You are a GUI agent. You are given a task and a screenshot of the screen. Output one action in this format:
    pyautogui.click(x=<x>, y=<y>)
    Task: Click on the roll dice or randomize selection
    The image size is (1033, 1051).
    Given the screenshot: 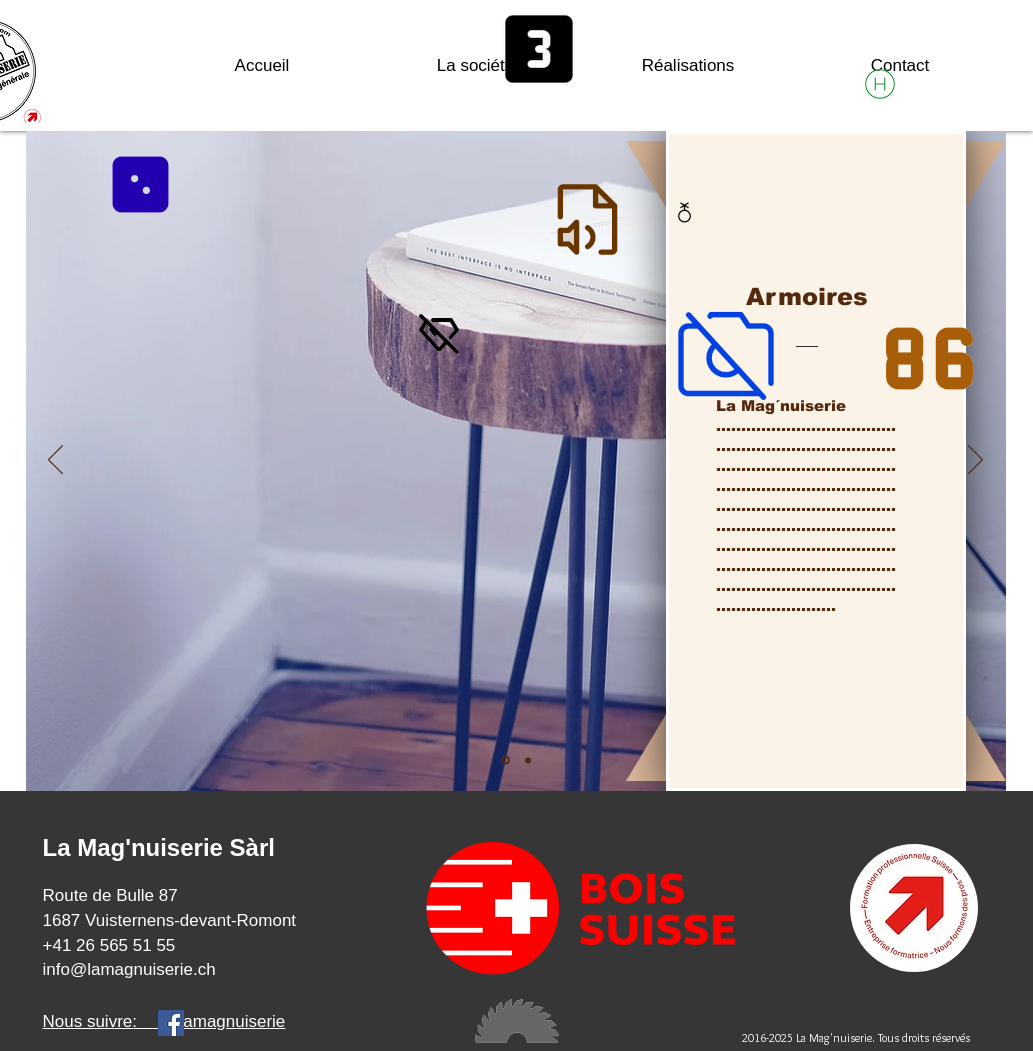 What is the action you would take?
    pyautogui.click(x=140, y=184)
    